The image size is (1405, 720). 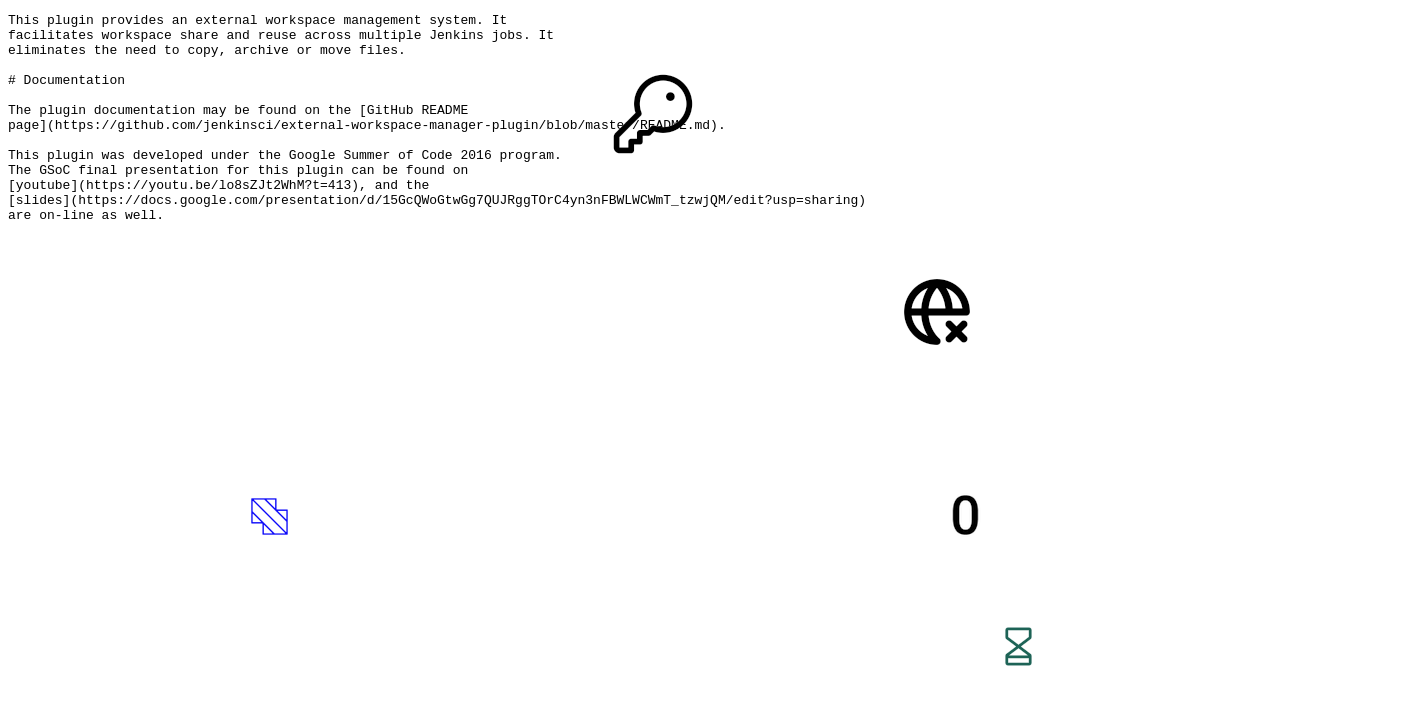 What do you see at coordinates (269, 516) in the screenshot?
I see `unite or merge two layers` at bounding box center [269, 516].